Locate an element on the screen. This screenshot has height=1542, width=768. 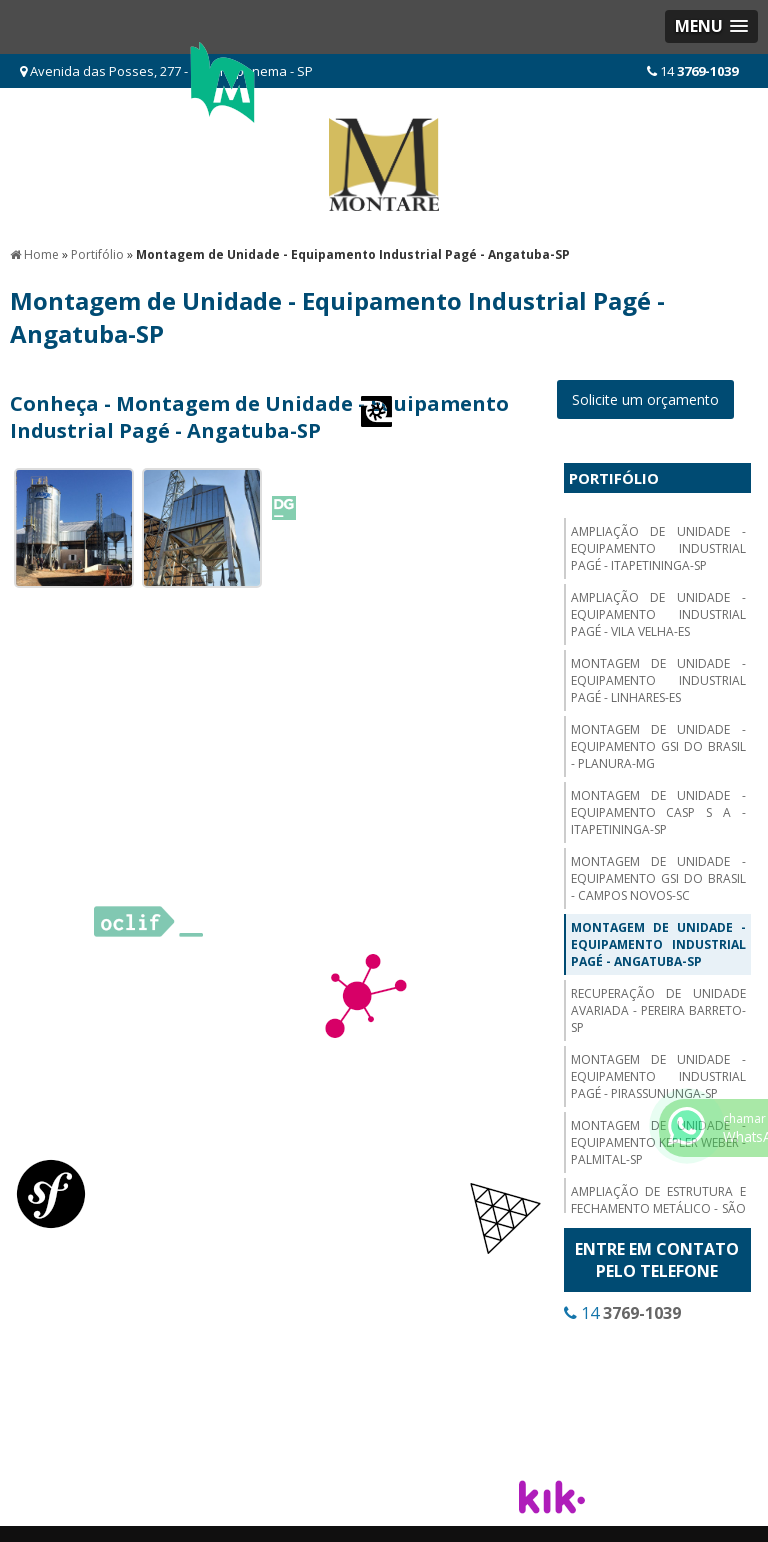
open datagrip database IDE is located at coordinates (284, 508).